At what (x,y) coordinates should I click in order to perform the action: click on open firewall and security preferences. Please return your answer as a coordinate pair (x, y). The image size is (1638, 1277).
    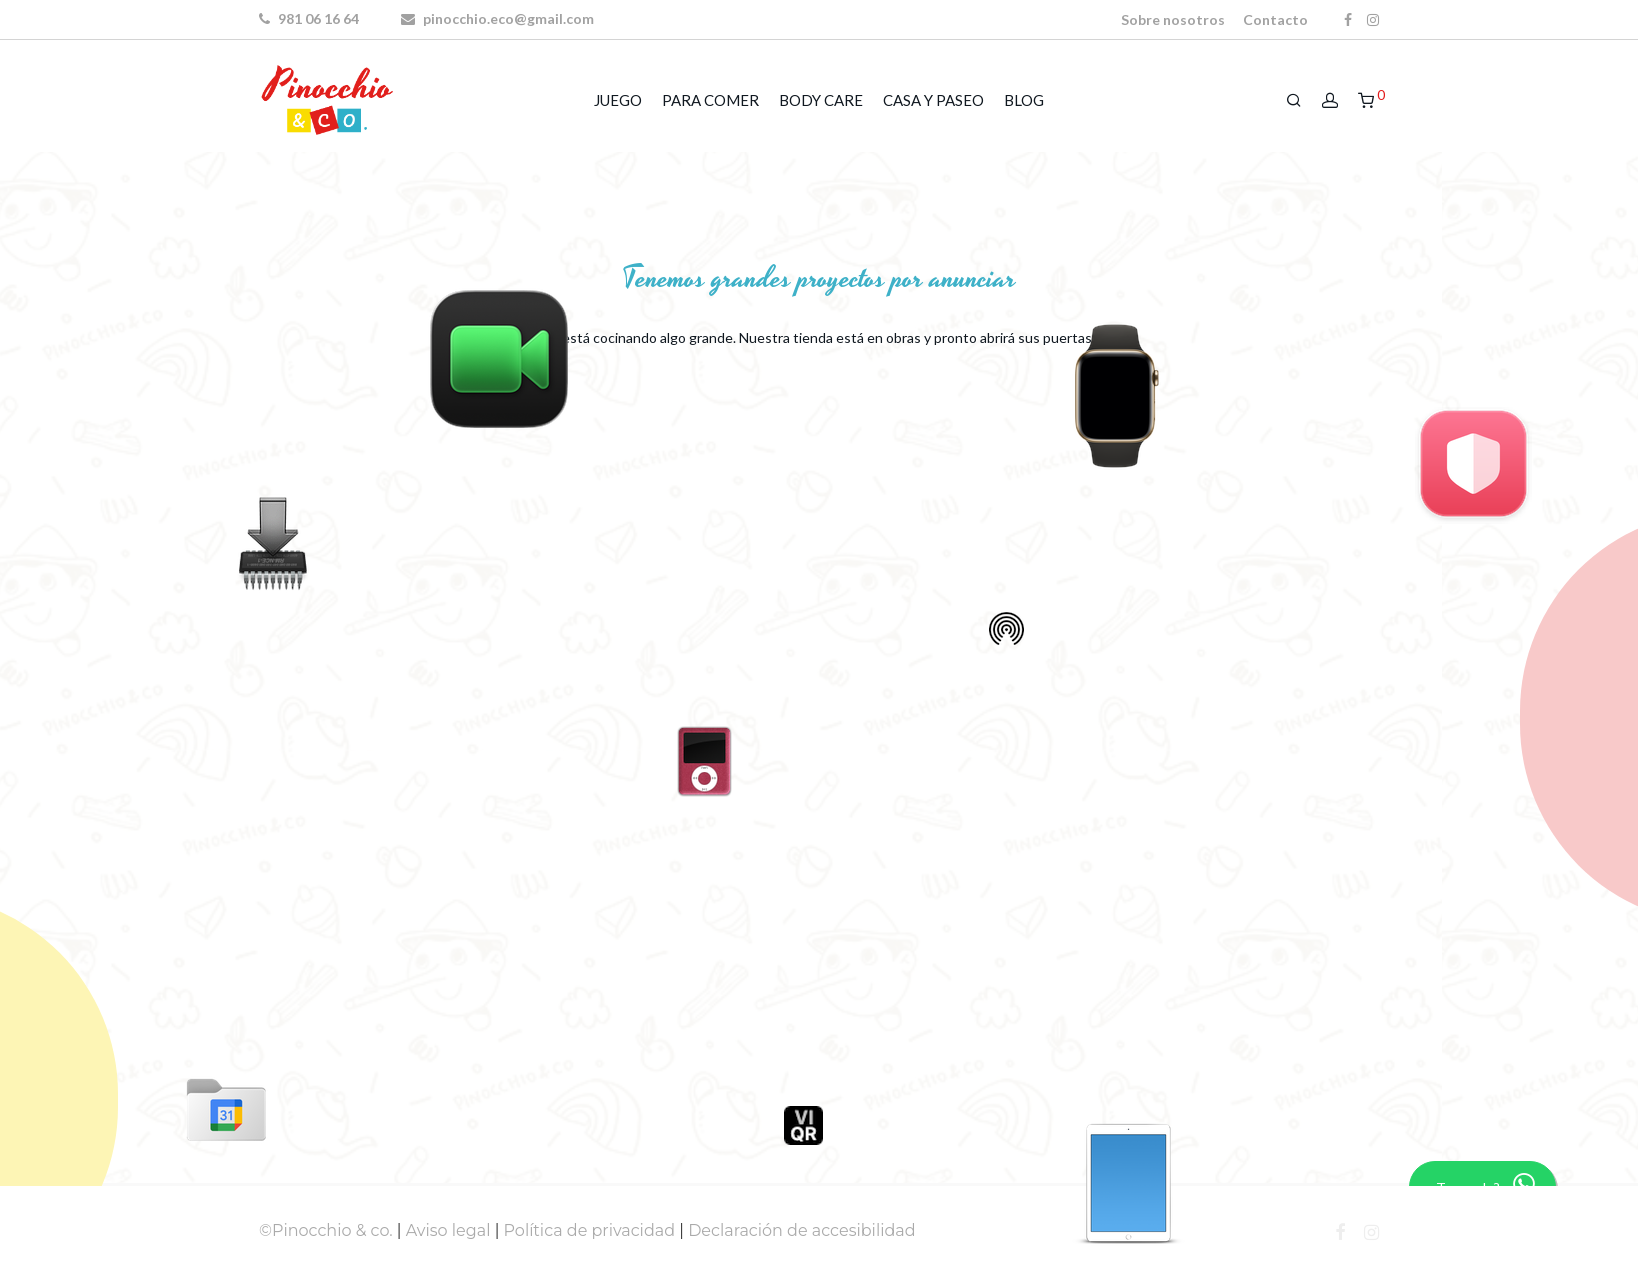
    Looking at the image, I should click on (1473, 465).